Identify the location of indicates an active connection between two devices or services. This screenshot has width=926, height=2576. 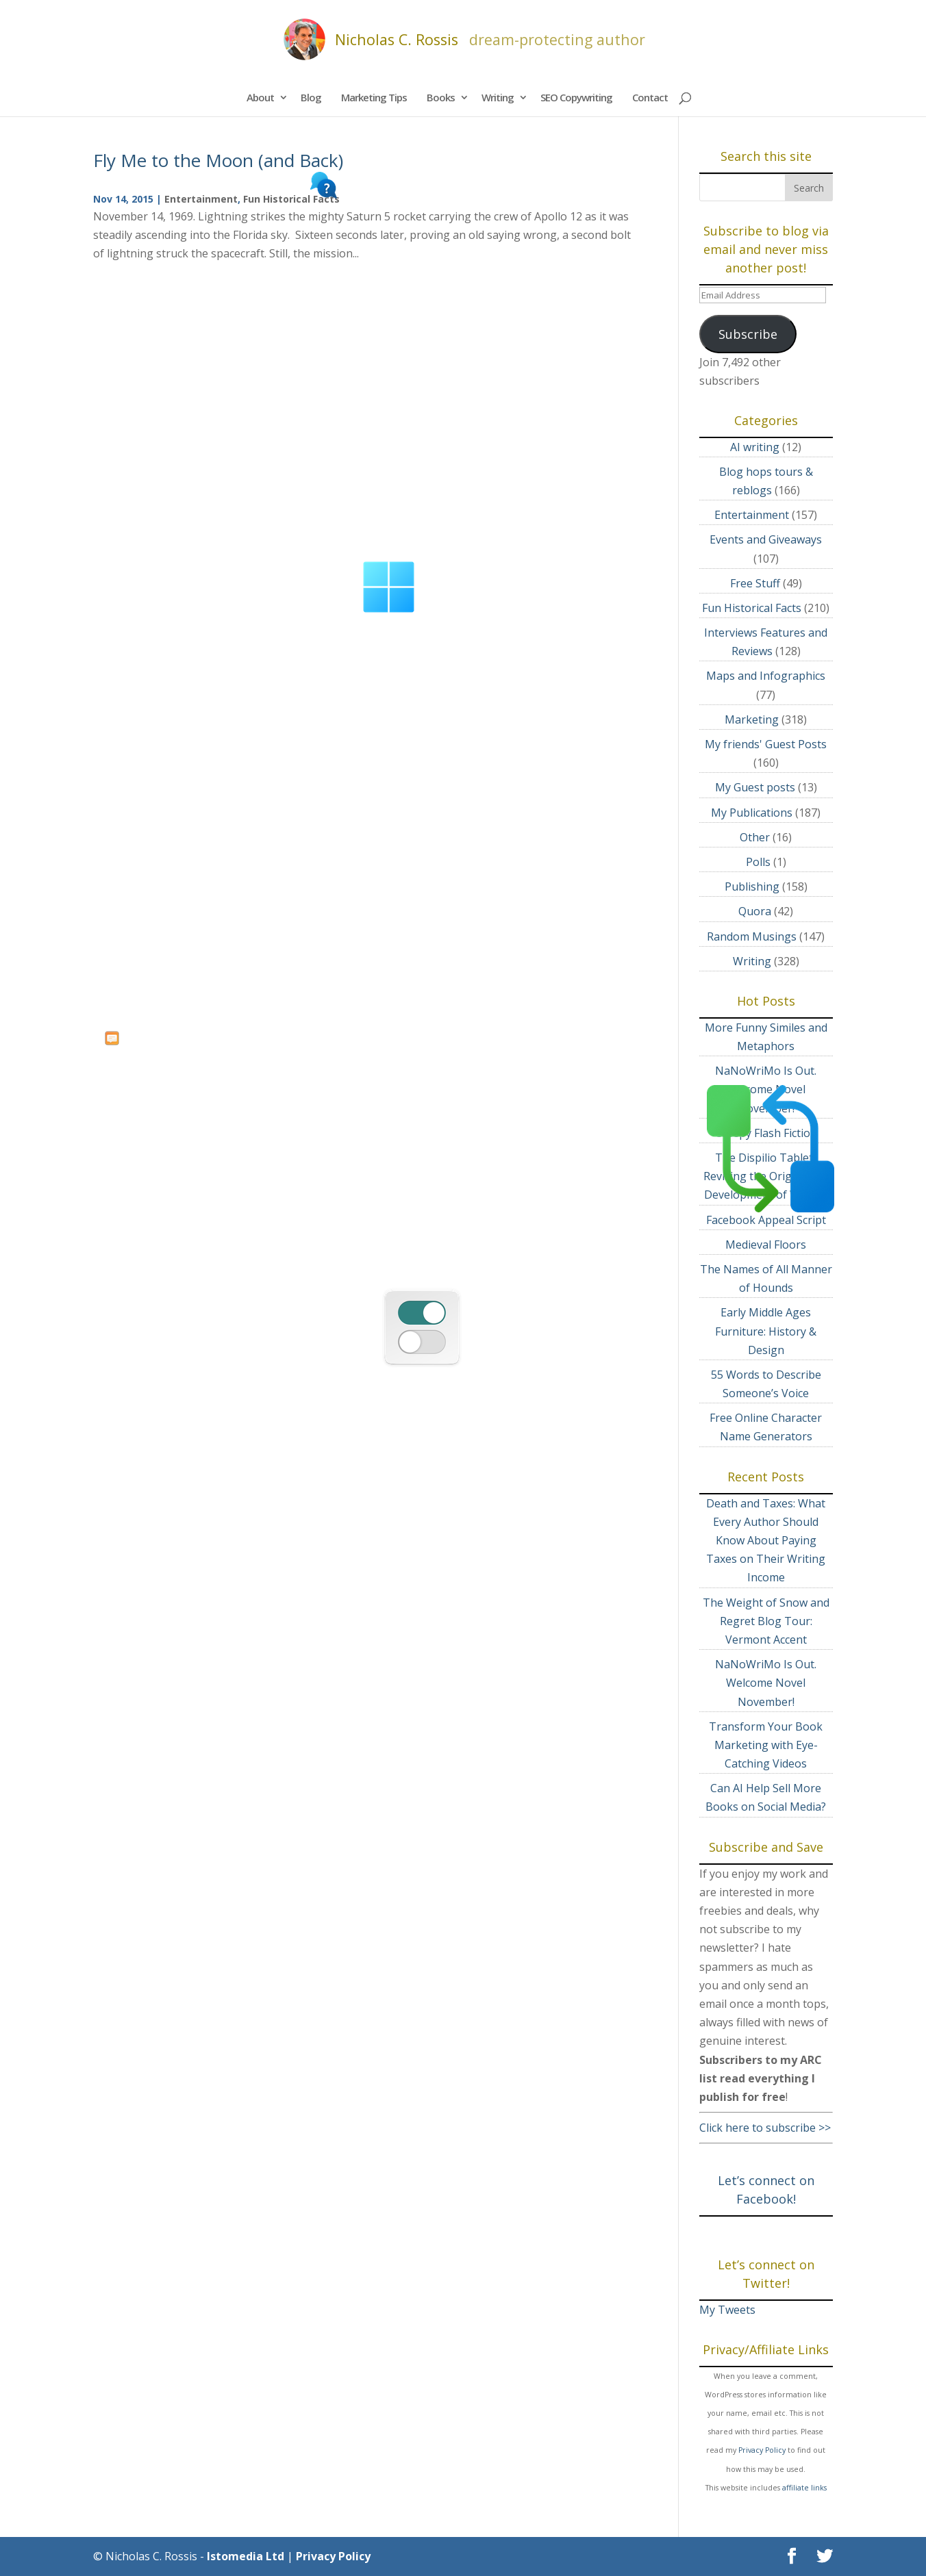
(771, 1149).